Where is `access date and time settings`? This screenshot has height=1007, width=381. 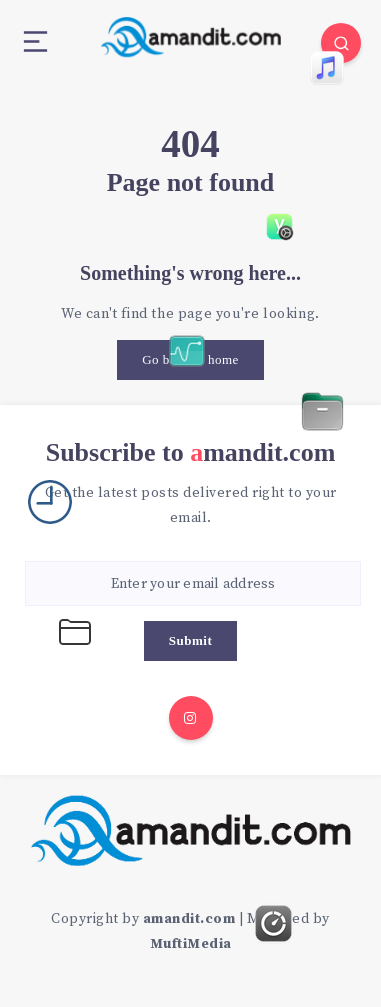
access date and time settings is located at coordinates (50, 502).